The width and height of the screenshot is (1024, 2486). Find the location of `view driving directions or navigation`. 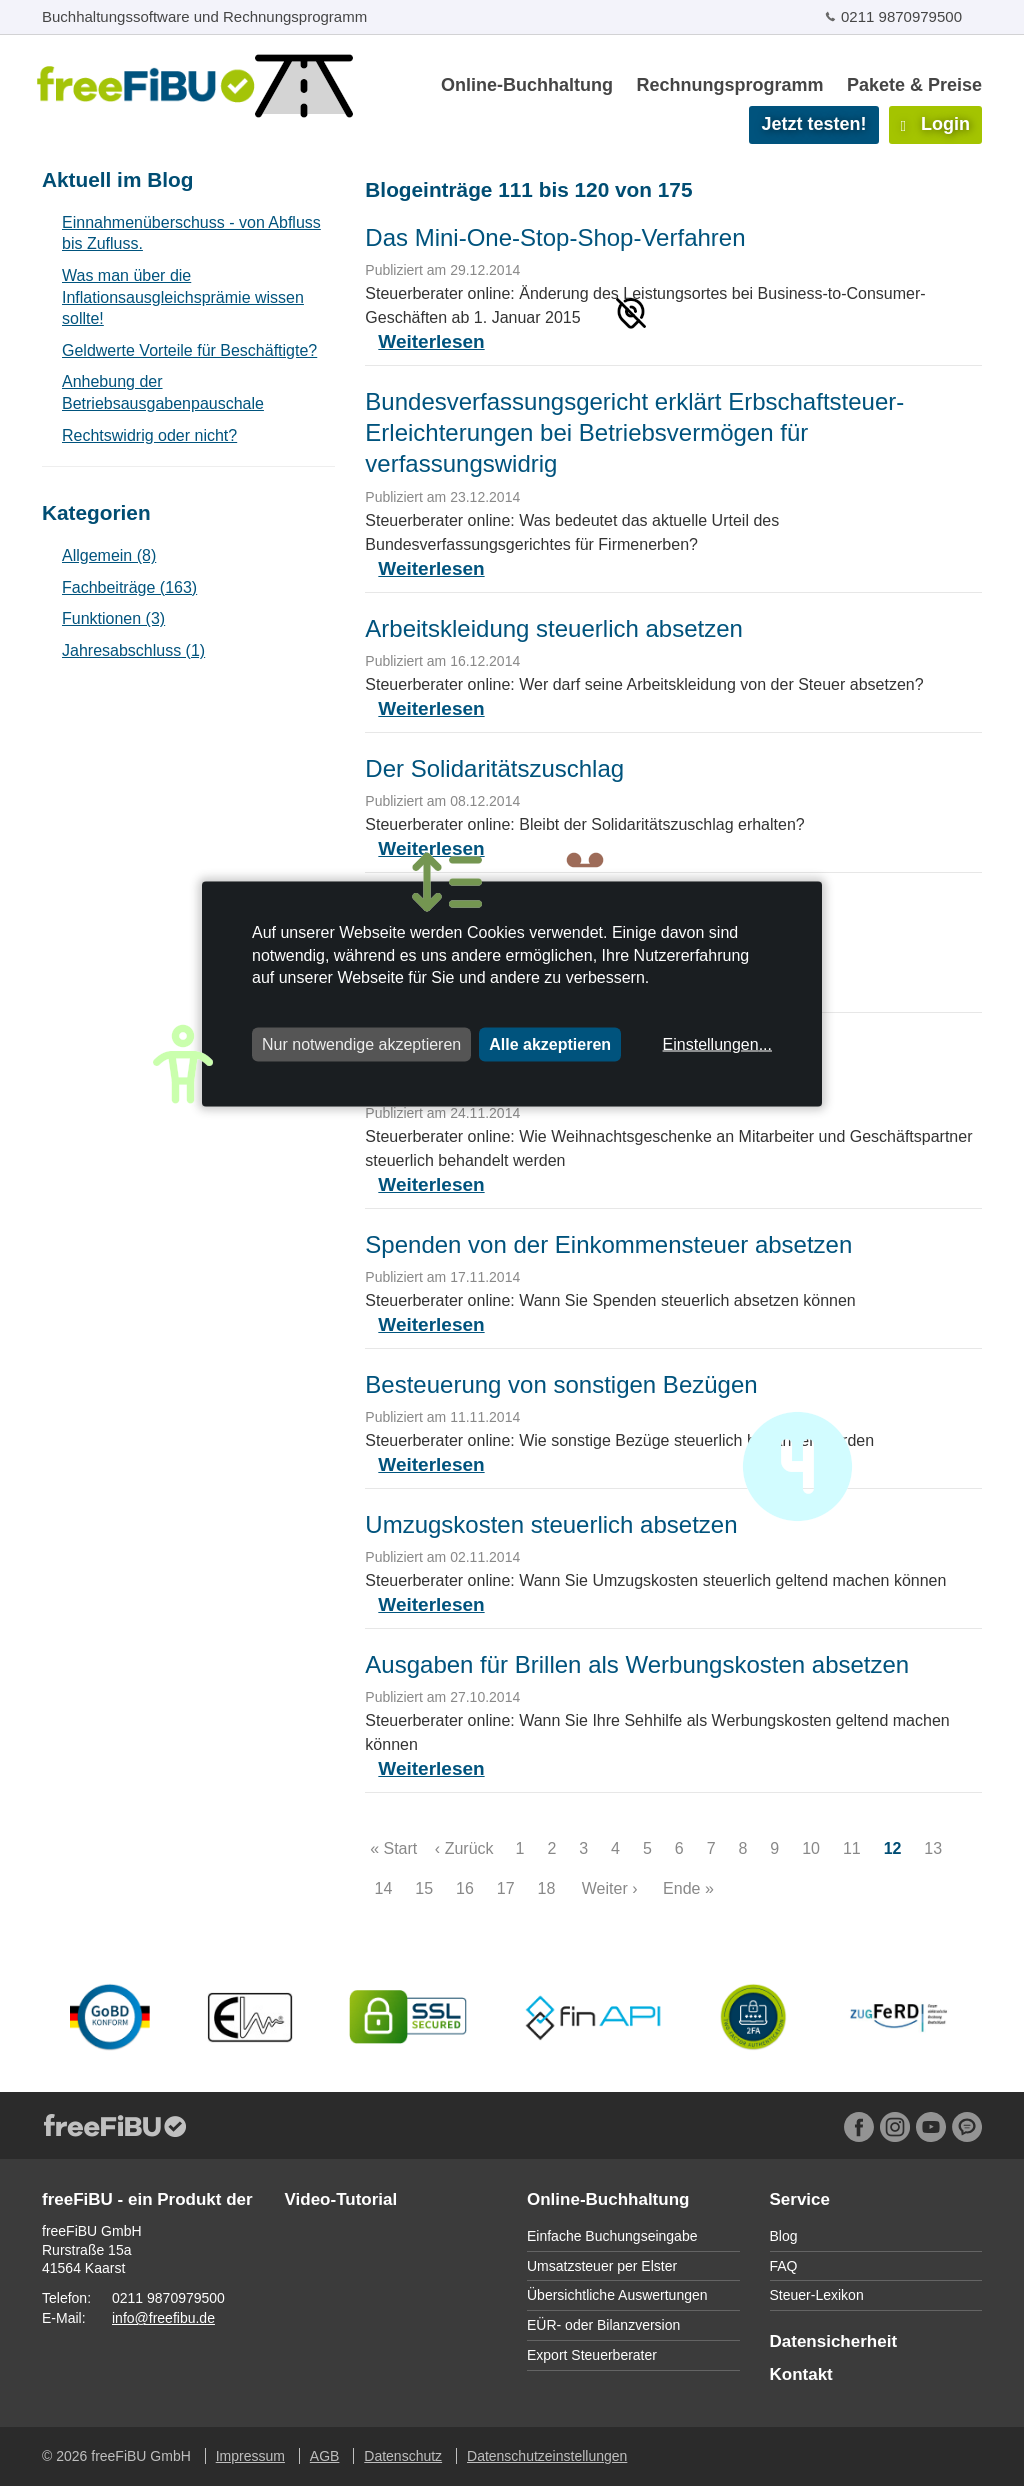

view driving directions or navigation is located at coordinates (304, 86).